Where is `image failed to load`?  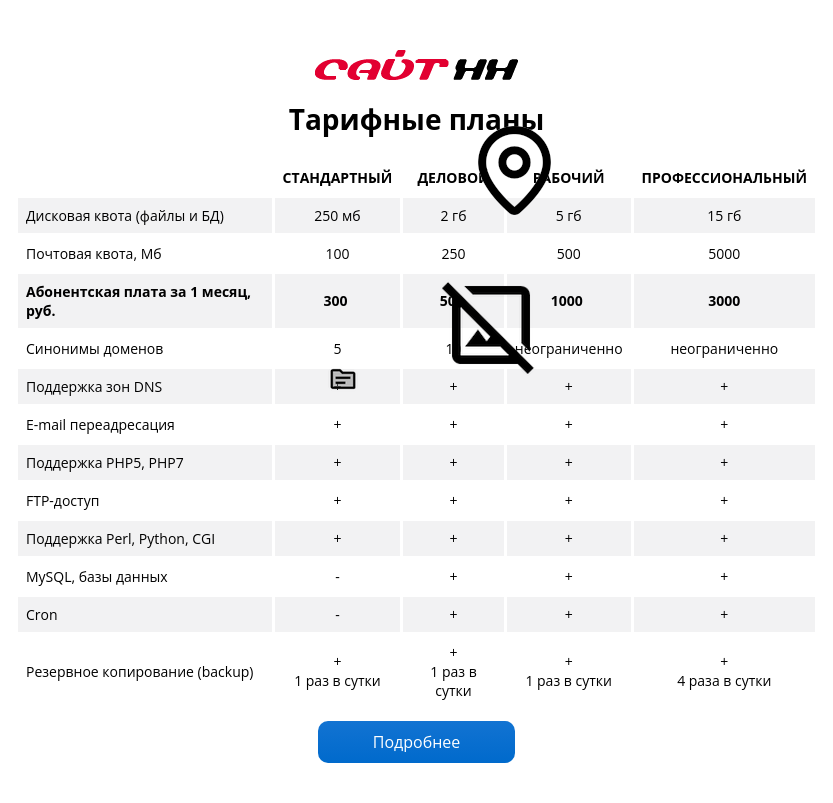 image failed to load is located at coordinates (491, 325).